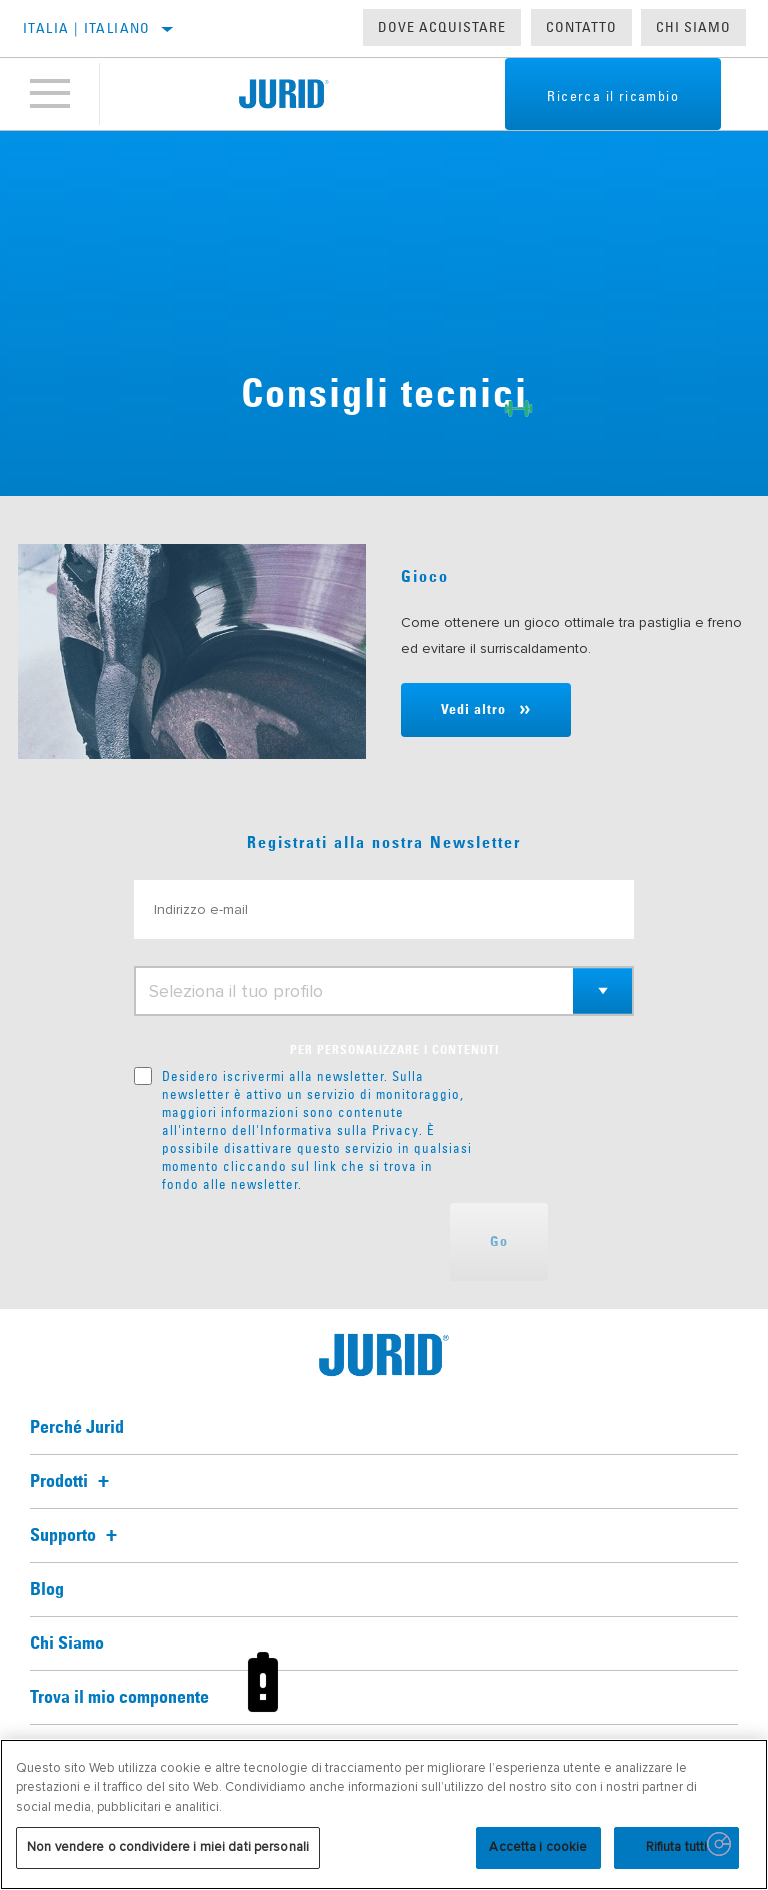 The width and height of the screenshot is (768, 1890). Describe the element at coordinates (719, 1844) in the screenshot. I see `play or access media disc content` at that location.